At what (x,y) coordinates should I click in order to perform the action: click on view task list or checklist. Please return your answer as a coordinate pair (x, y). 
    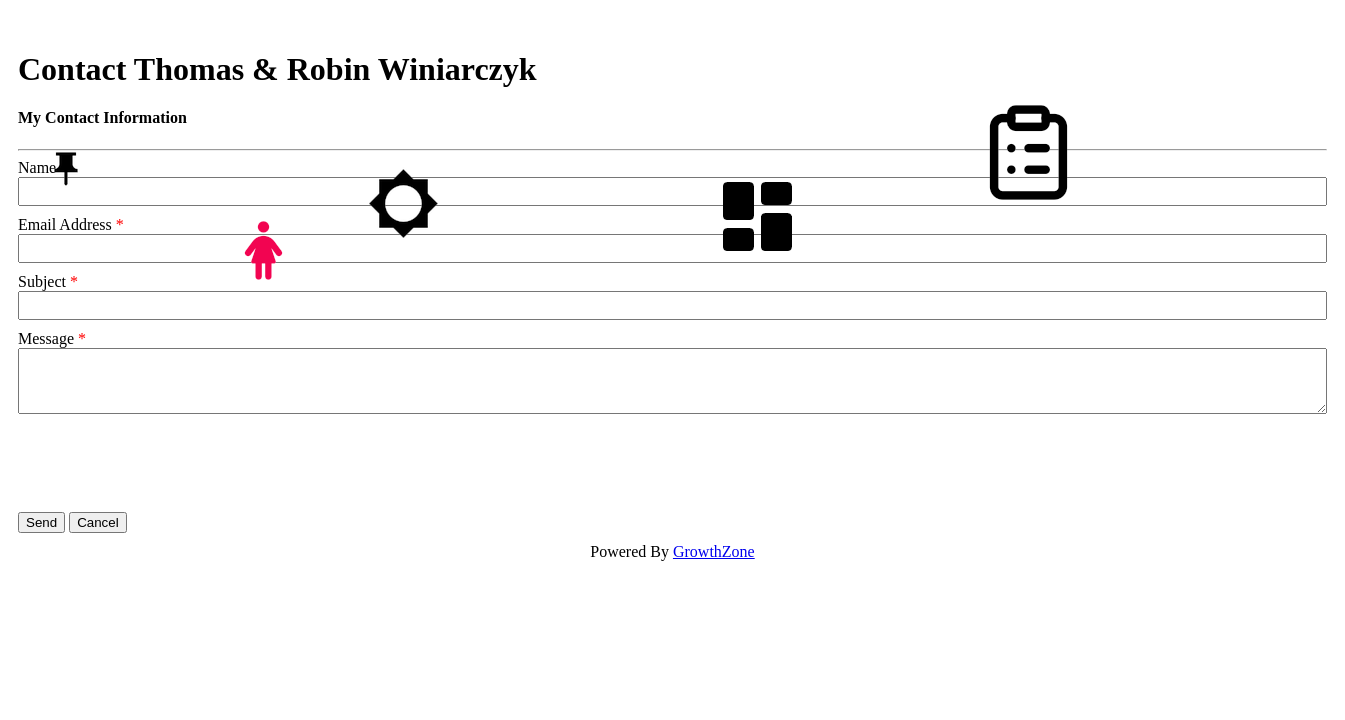
    Looking at the image, I should click on (1028, 152).